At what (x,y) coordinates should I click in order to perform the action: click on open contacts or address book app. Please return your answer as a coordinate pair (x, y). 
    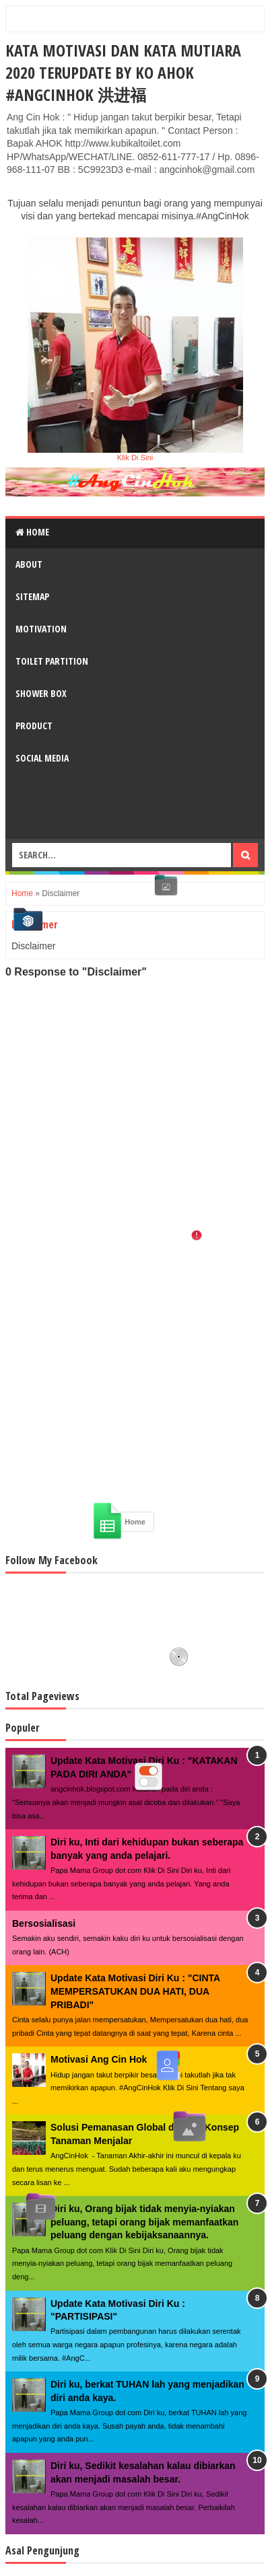
    Looking at the image, I should click on (168, 2065).